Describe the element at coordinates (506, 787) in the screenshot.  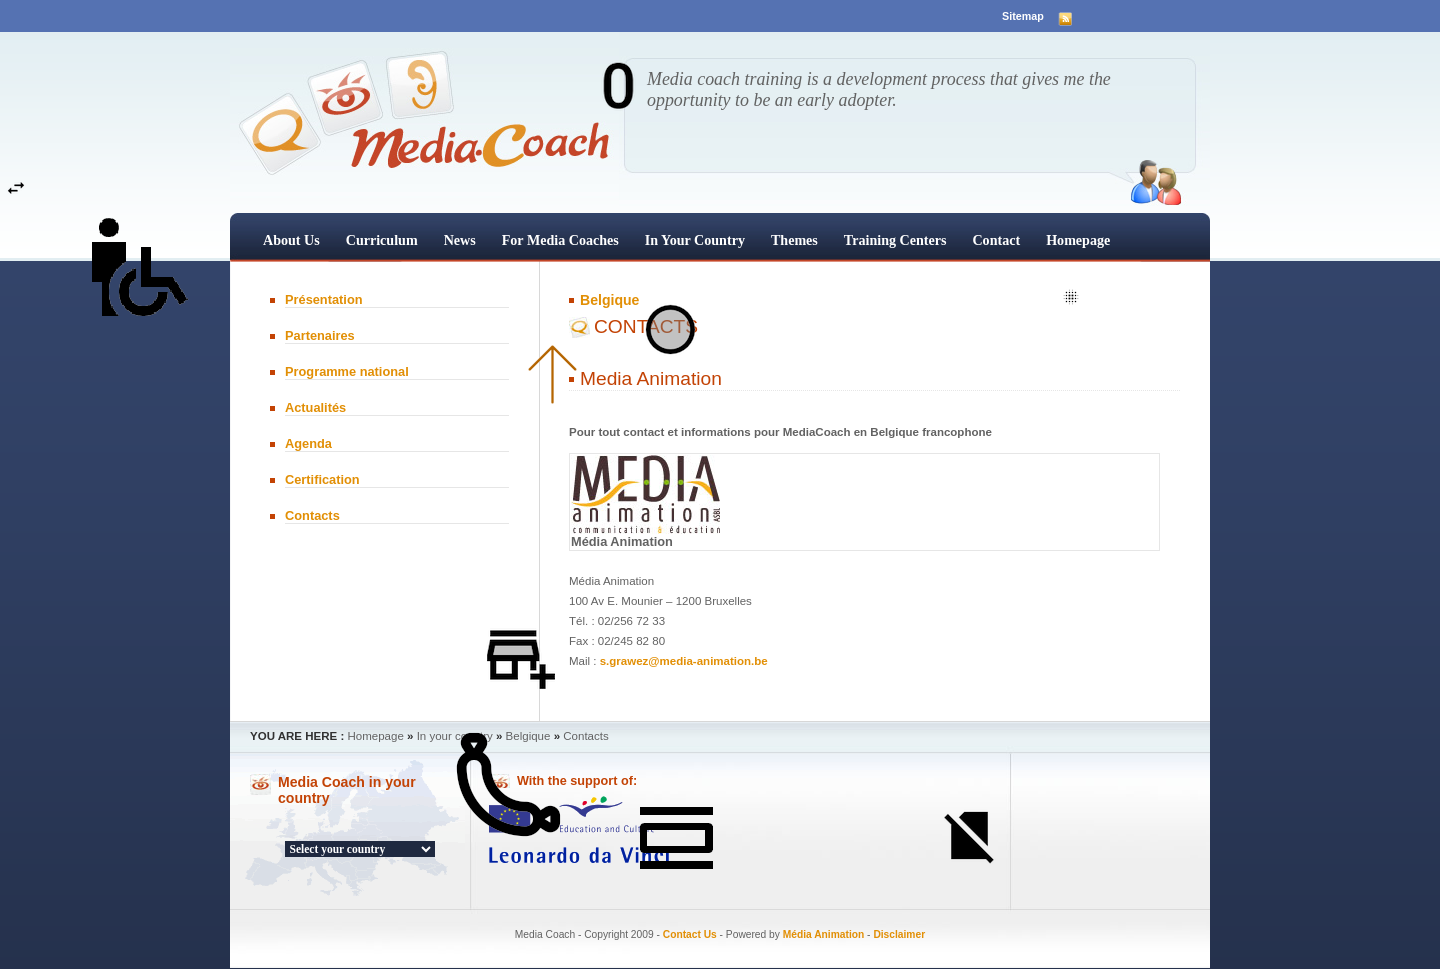
I see `food category or cuisine filter` at that location.